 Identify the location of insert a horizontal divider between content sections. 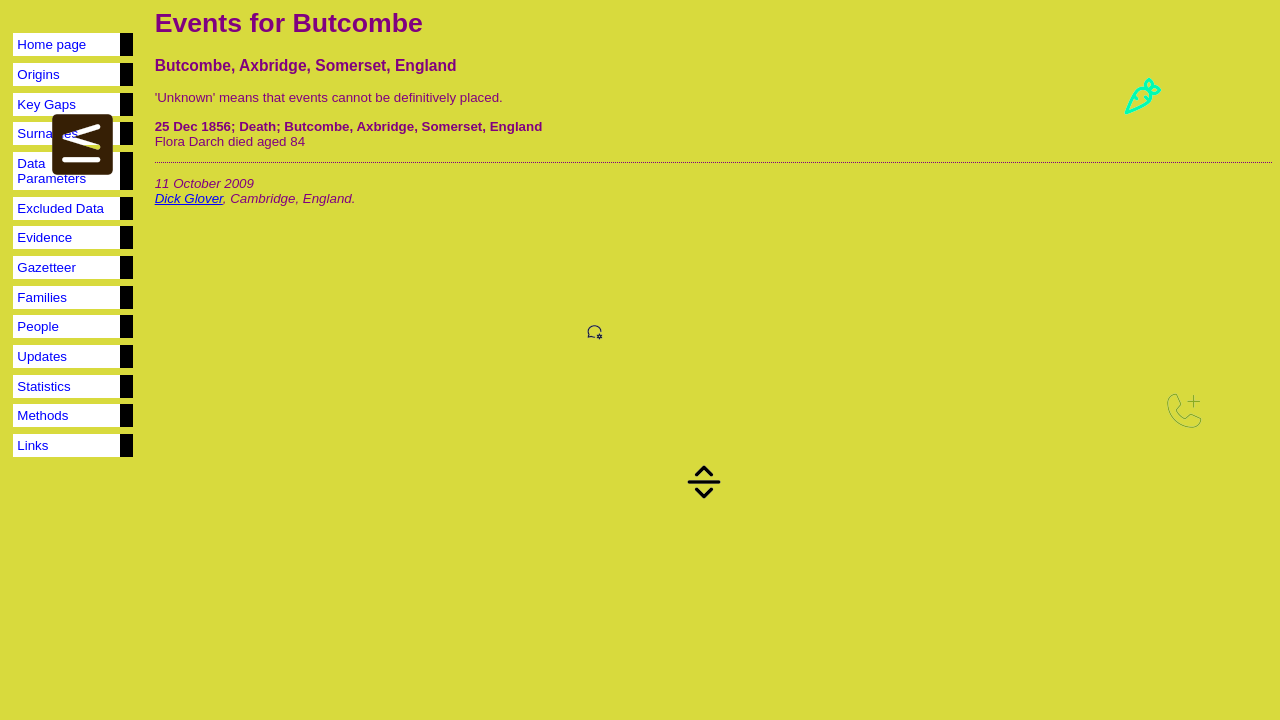
(704, 482).